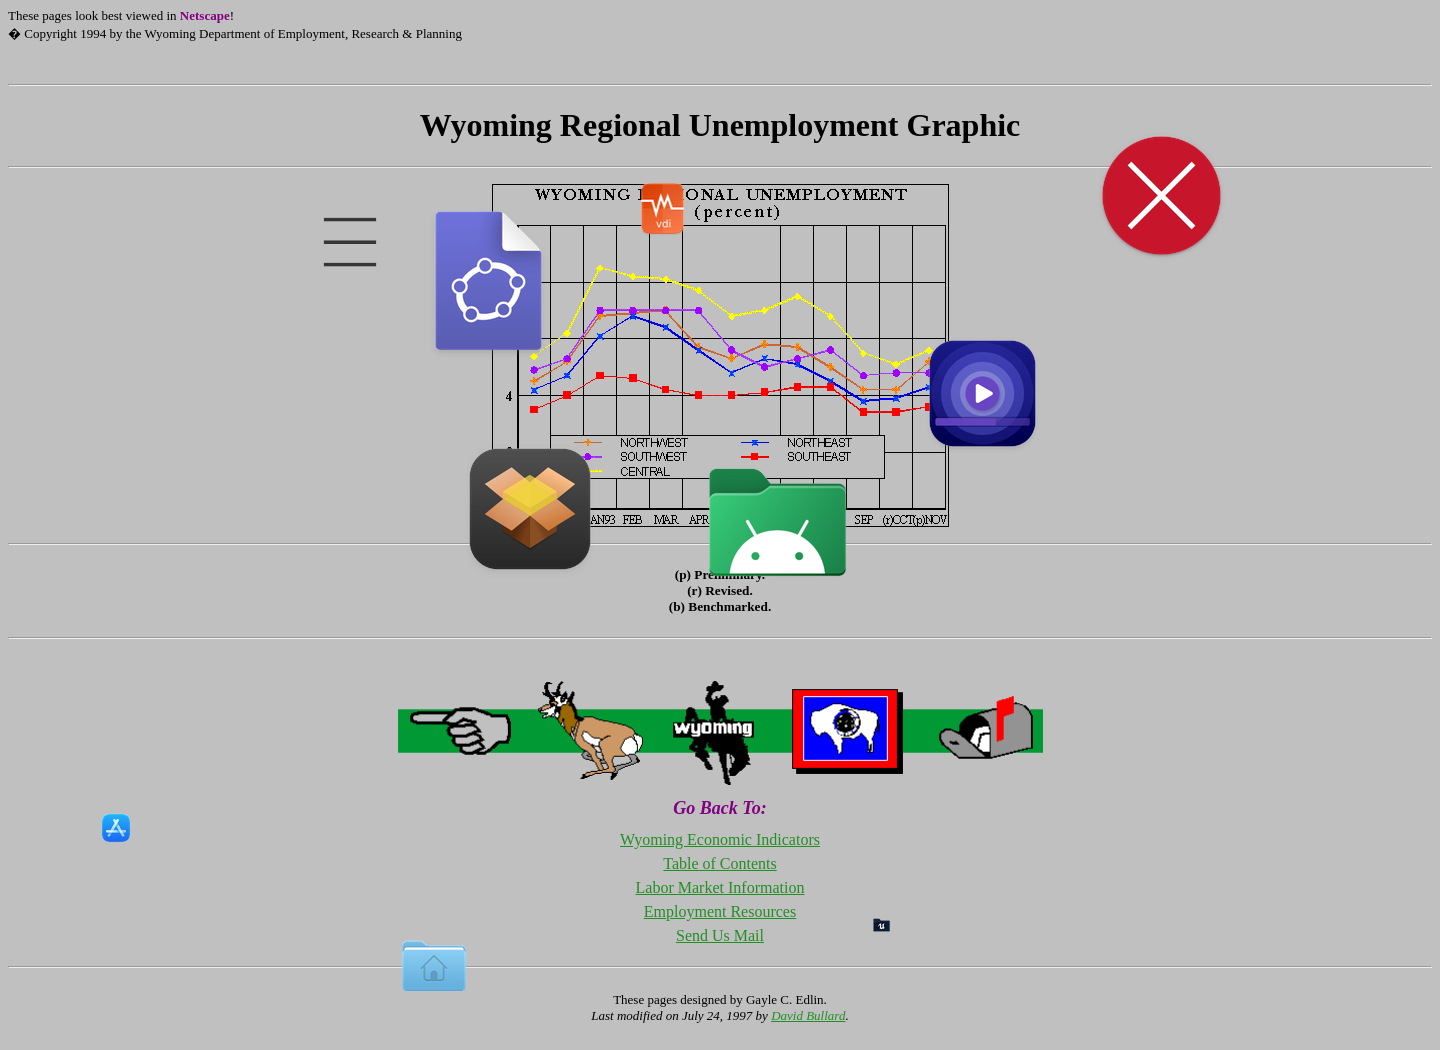 Image resolution: width=1440 pixels, height=1050 pixels. What do you see at coordinates (1161, 195) in the screenshot?
I see `indicates a file or item that cannot be read or accessed` at bounding box center [1161, 195].